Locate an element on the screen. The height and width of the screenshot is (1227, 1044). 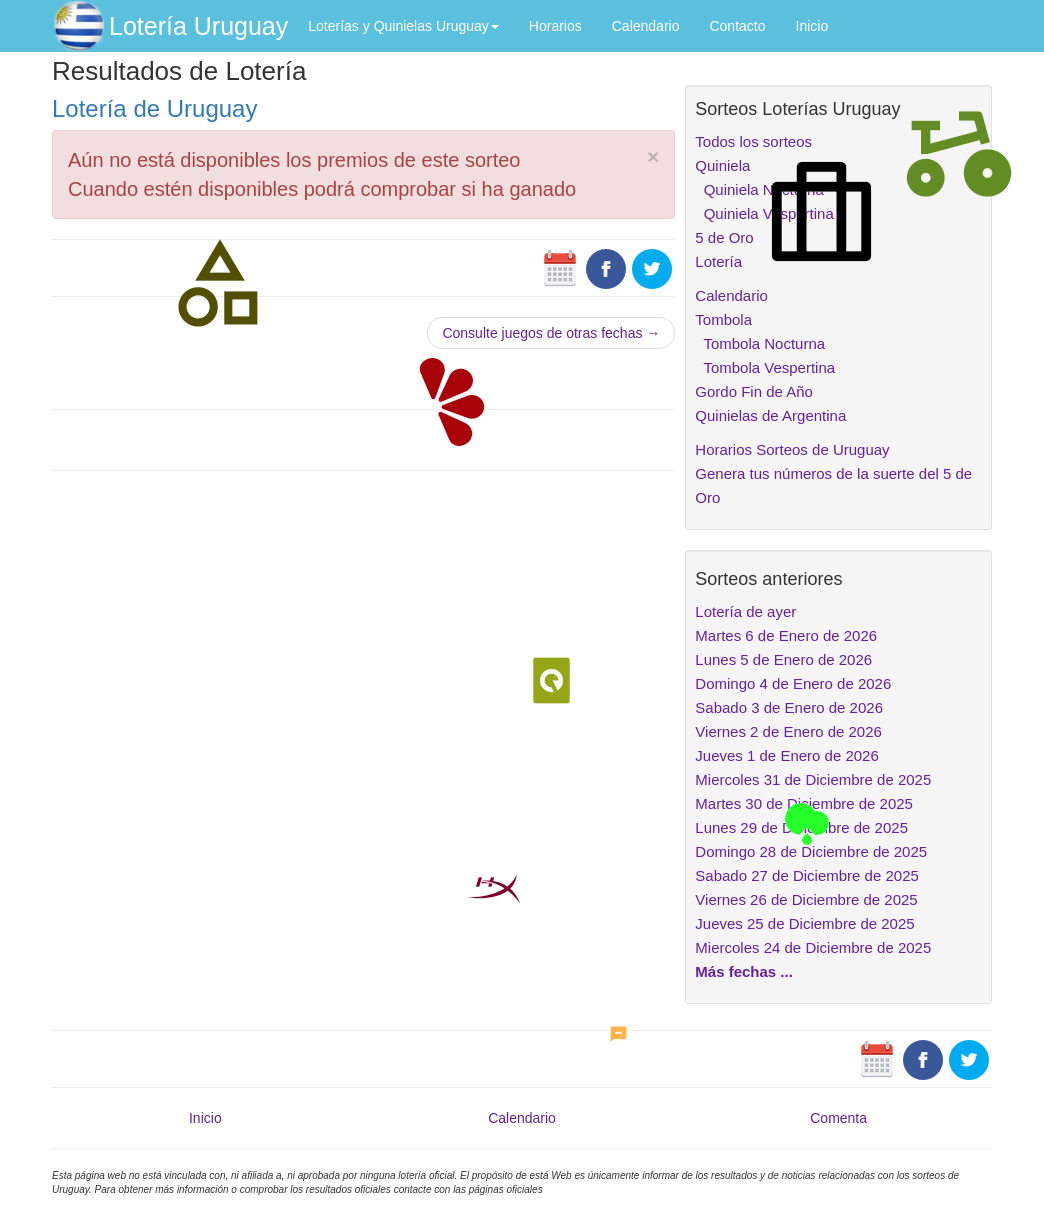
restore device from backup is located at coordinates (551, 680).